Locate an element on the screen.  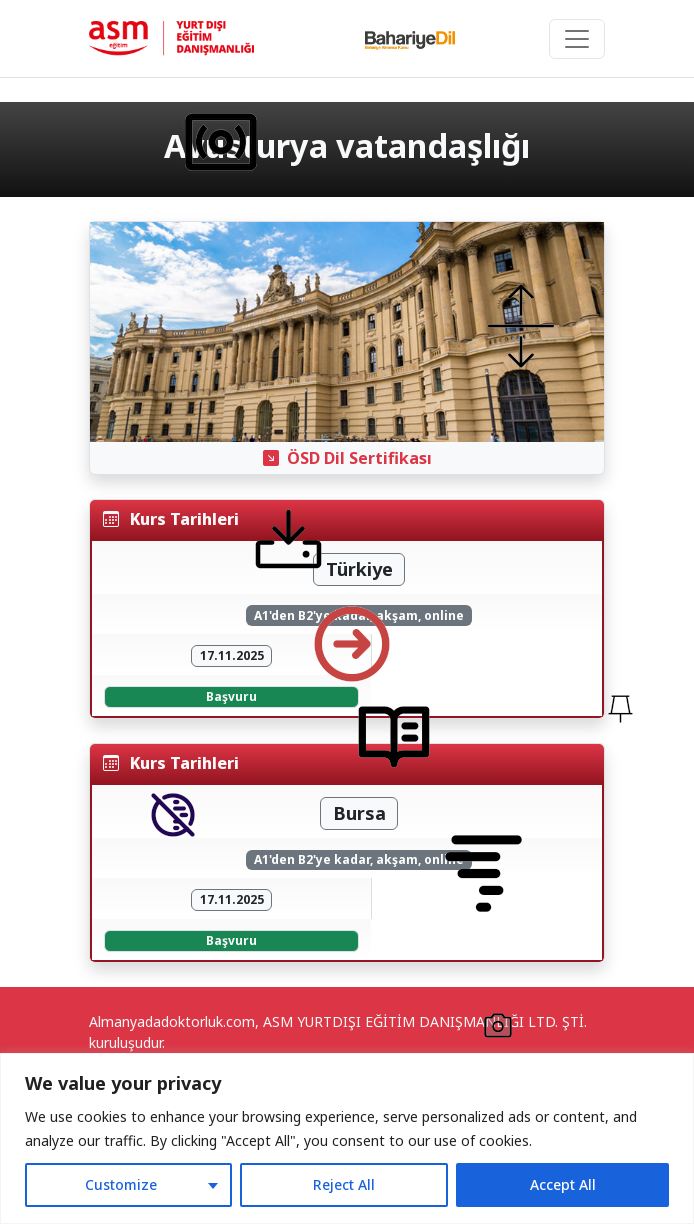
proceed to the next step is located at coordinates (352, 644).